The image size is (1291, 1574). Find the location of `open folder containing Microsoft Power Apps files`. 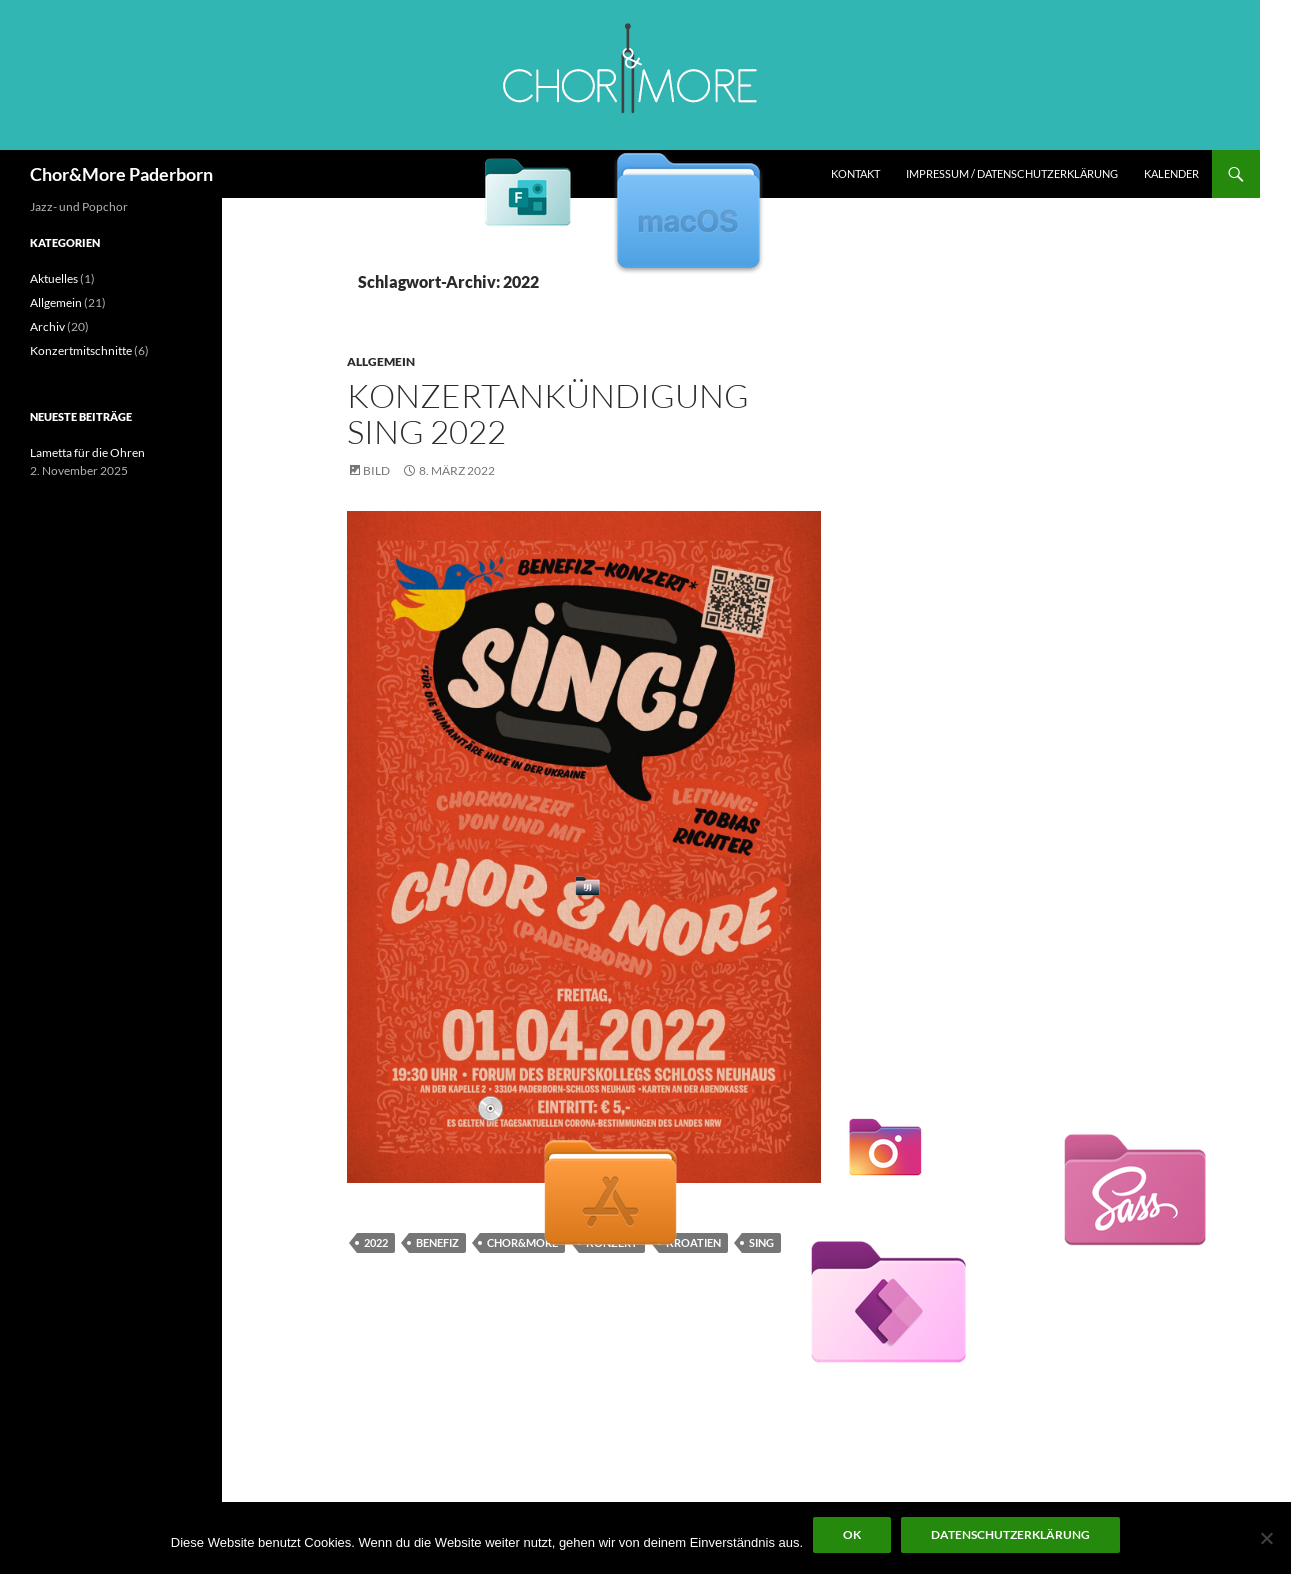

open folder containing Microsoft Power Apps files is located at coordinates (888, 1306).